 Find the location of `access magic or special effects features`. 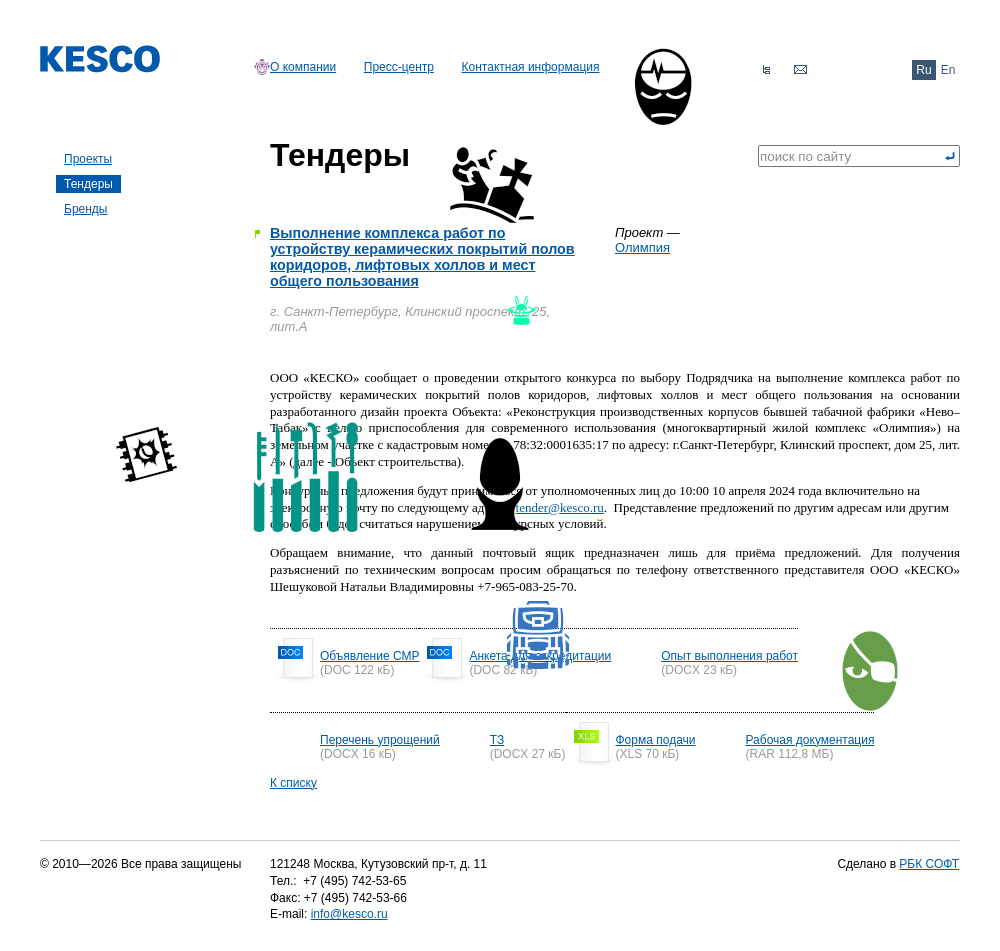

access magic or special effects features is located at coordinates (521, 310).